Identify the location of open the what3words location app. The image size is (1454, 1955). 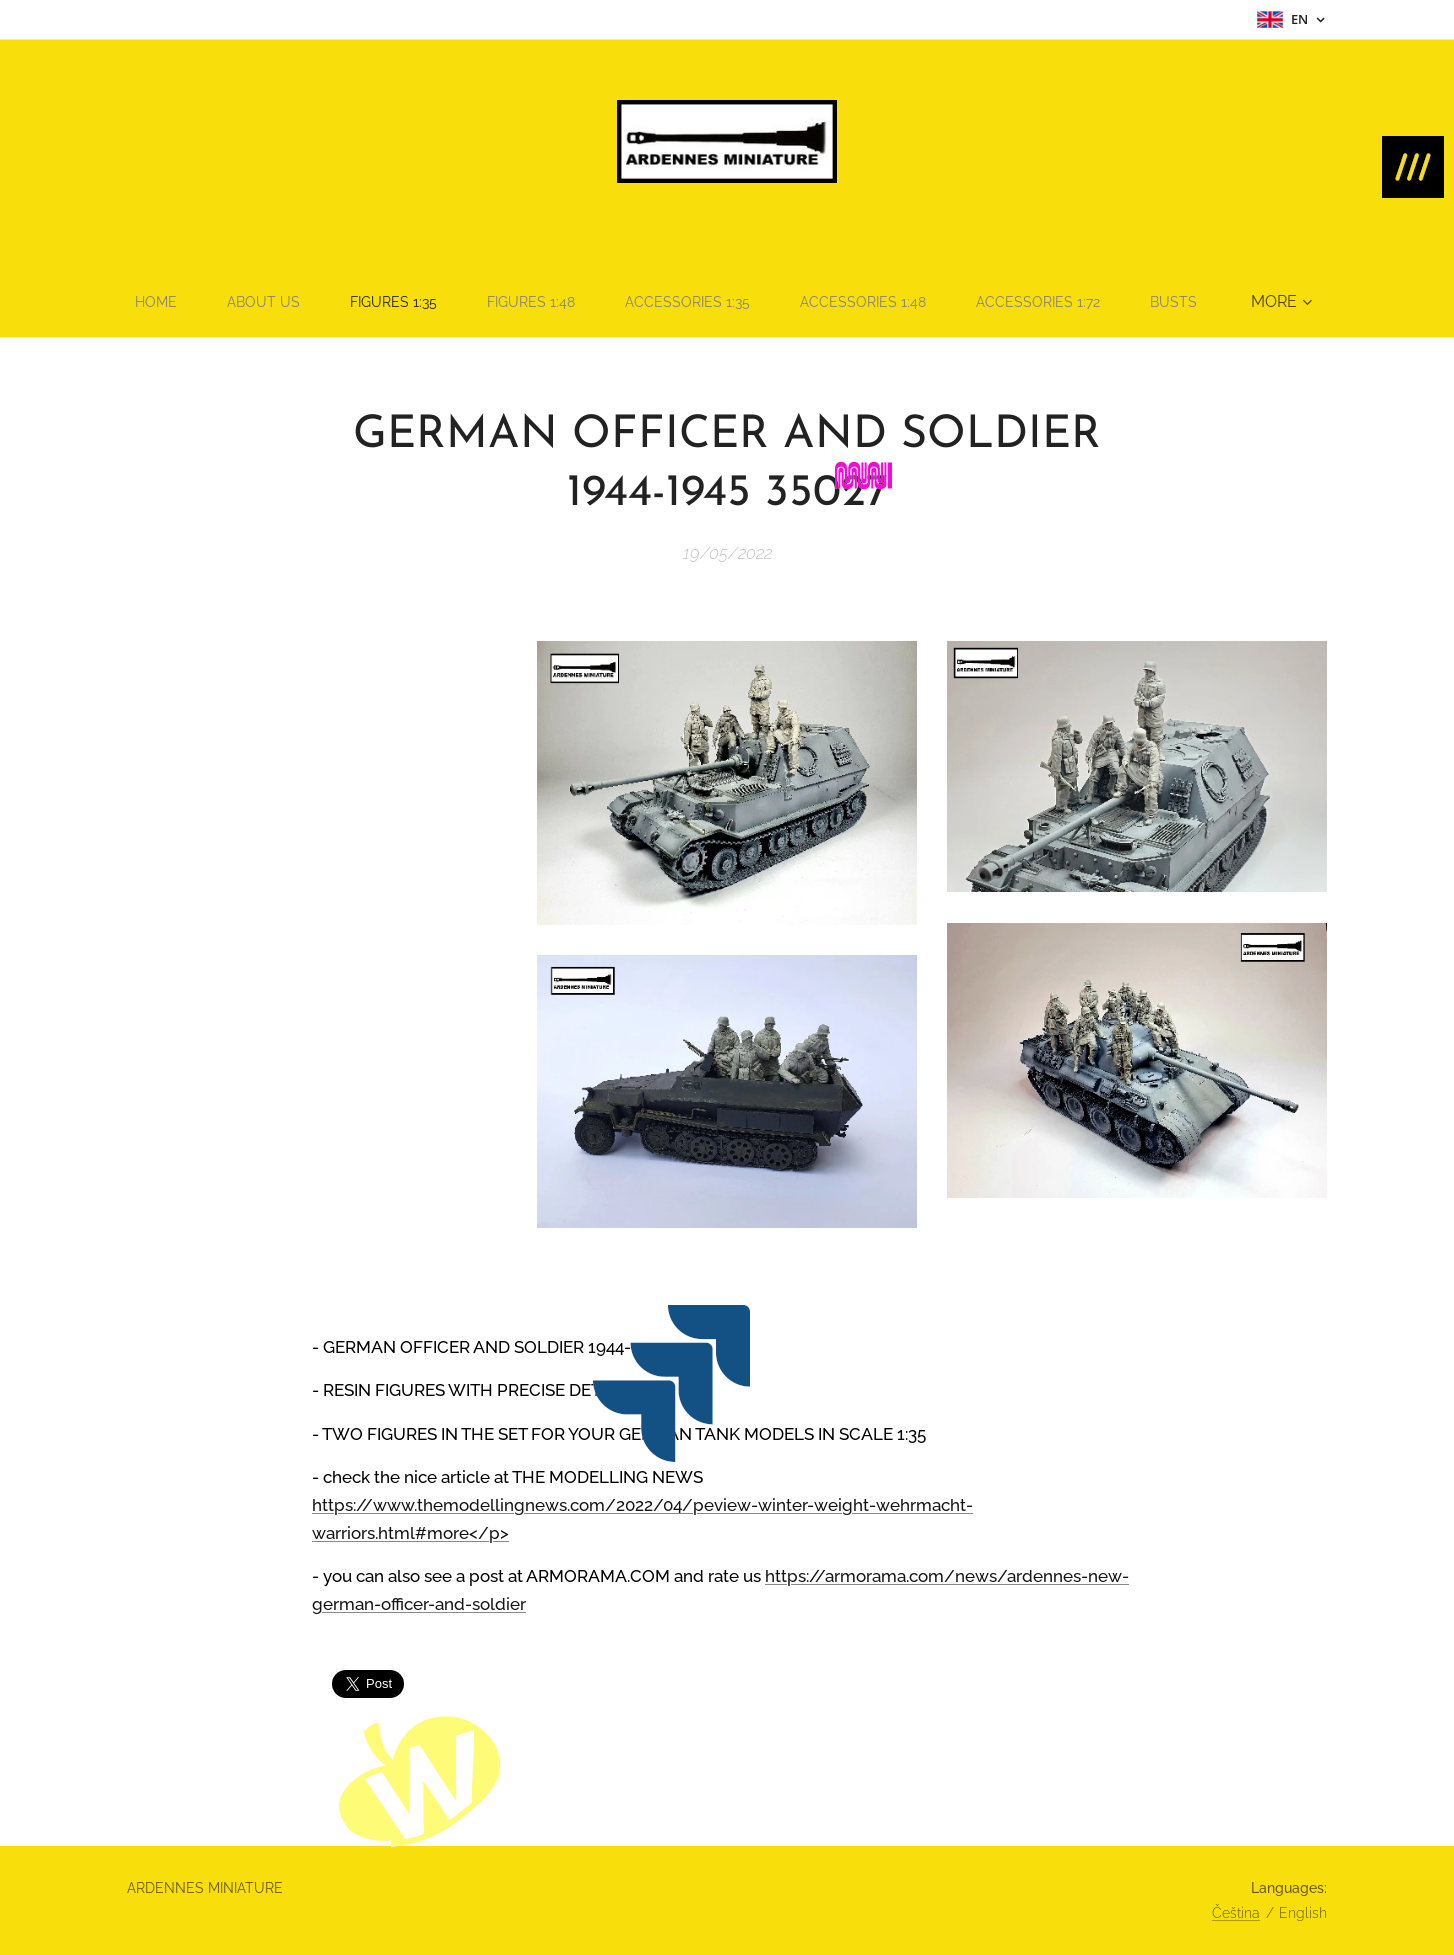
(1413, 167).